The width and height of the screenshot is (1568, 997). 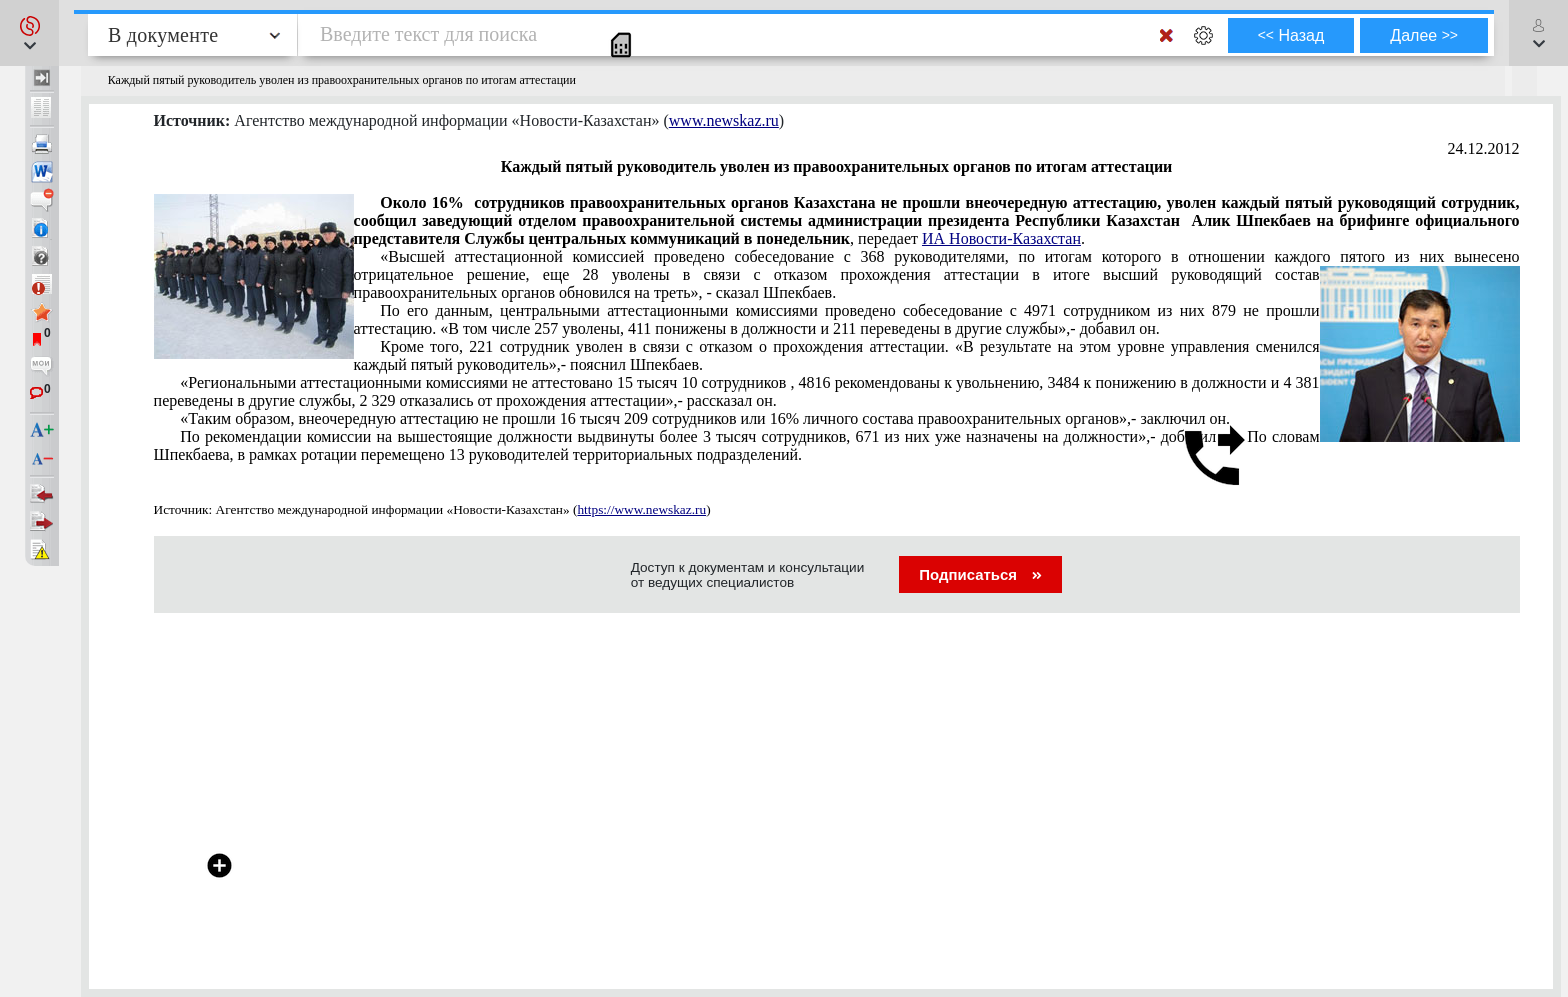 What do you see at coordinates (219, 865) in the screenshot?
I see `add a new item` at bounding box center [219, 865].